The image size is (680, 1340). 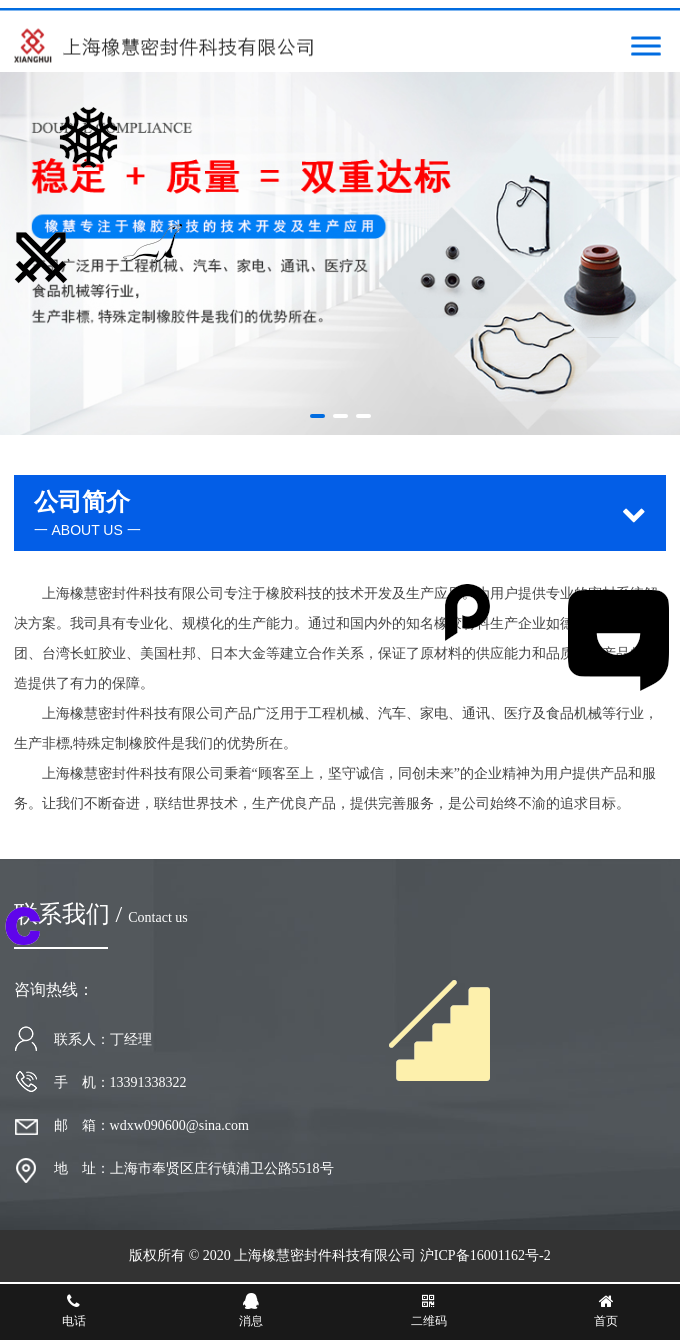 What do you see at coordinates (467, 612) in the screenshot?
I see `open piapro website or app` at bounding box center [467, 612].